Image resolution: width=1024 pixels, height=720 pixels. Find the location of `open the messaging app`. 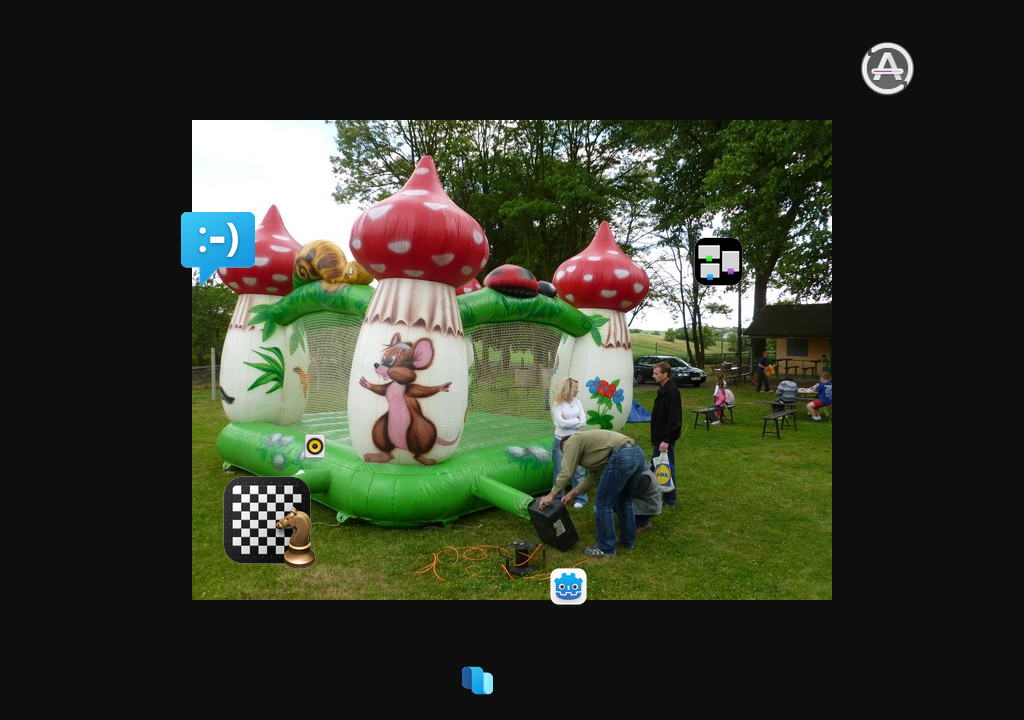

open the messaging app is located at coordinates (218, 249).